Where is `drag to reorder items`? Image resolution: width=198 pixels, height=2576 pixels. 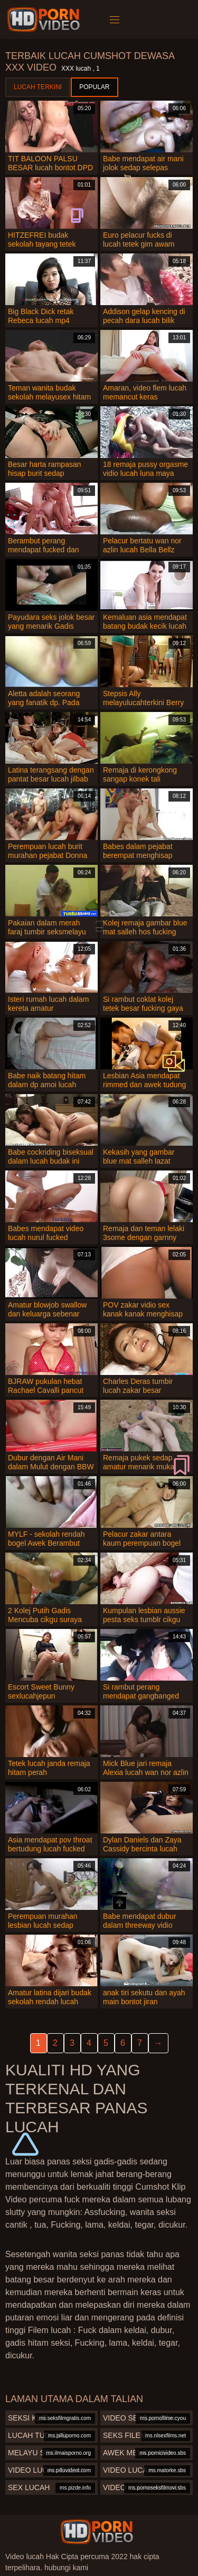 drag to reorder items is located at coordinates (11, 521).